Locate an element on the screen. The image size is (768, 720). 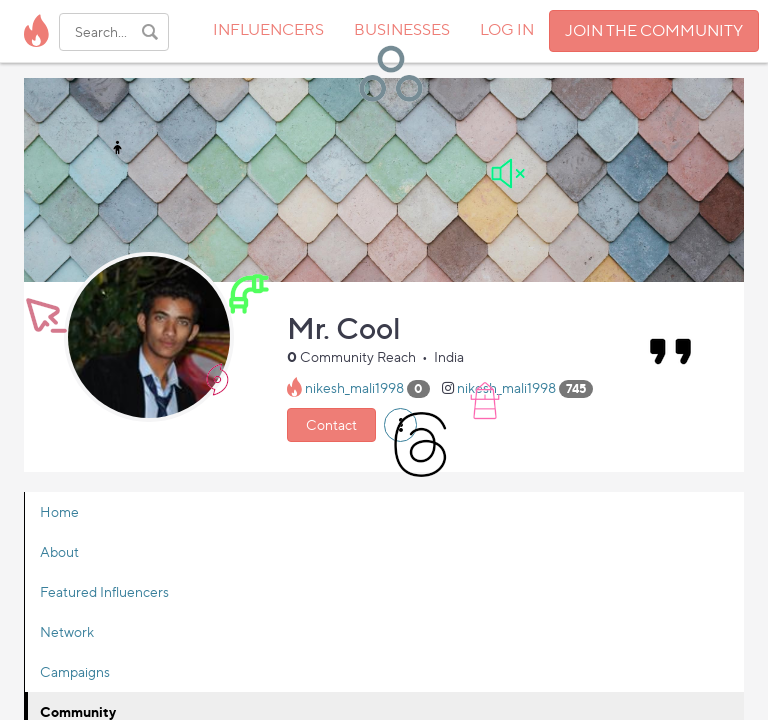
indicates child-friendly or family content is located at coordinates (117, 147).